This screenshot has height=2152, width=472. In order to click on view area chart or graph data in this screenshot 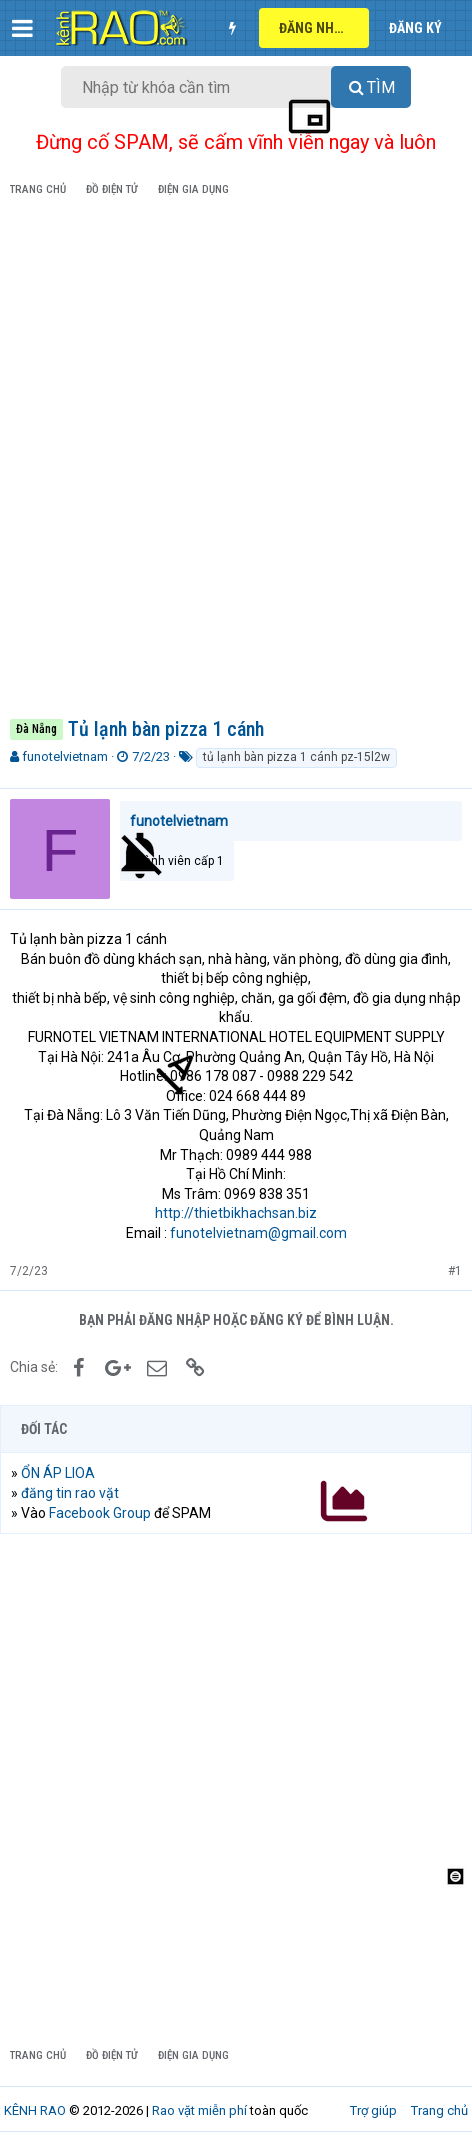, I will do `click(344, 1501)`.